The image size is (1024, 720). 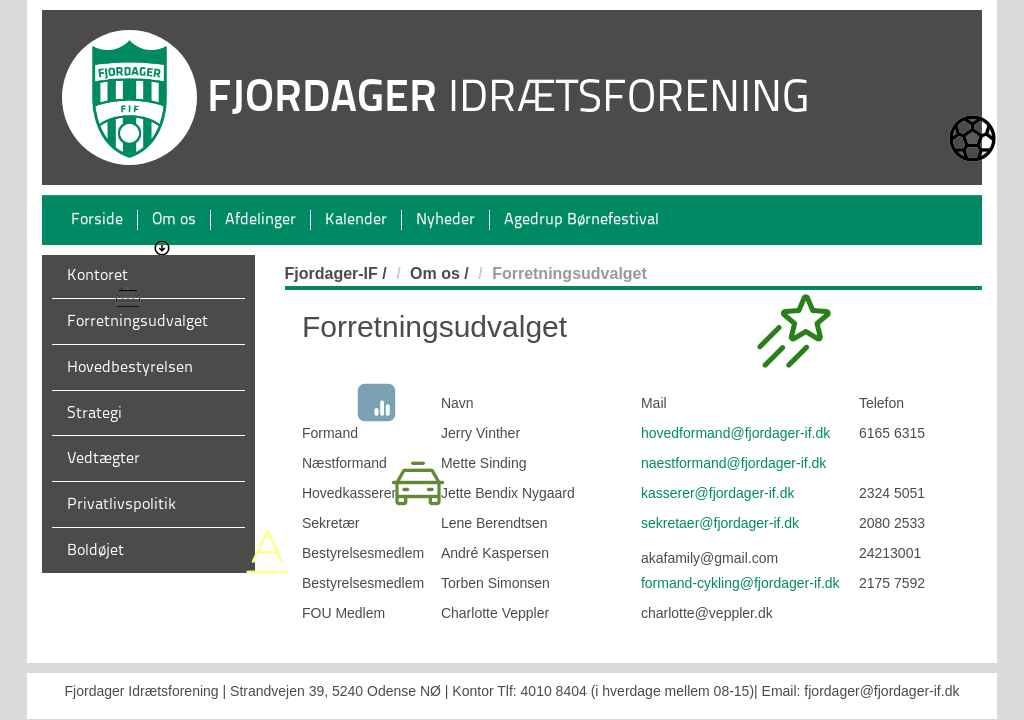 What do you see at coordinates (418, 486) in the screenshot?
I see `indicates police or emergency services` at bounding box center [418, 486].